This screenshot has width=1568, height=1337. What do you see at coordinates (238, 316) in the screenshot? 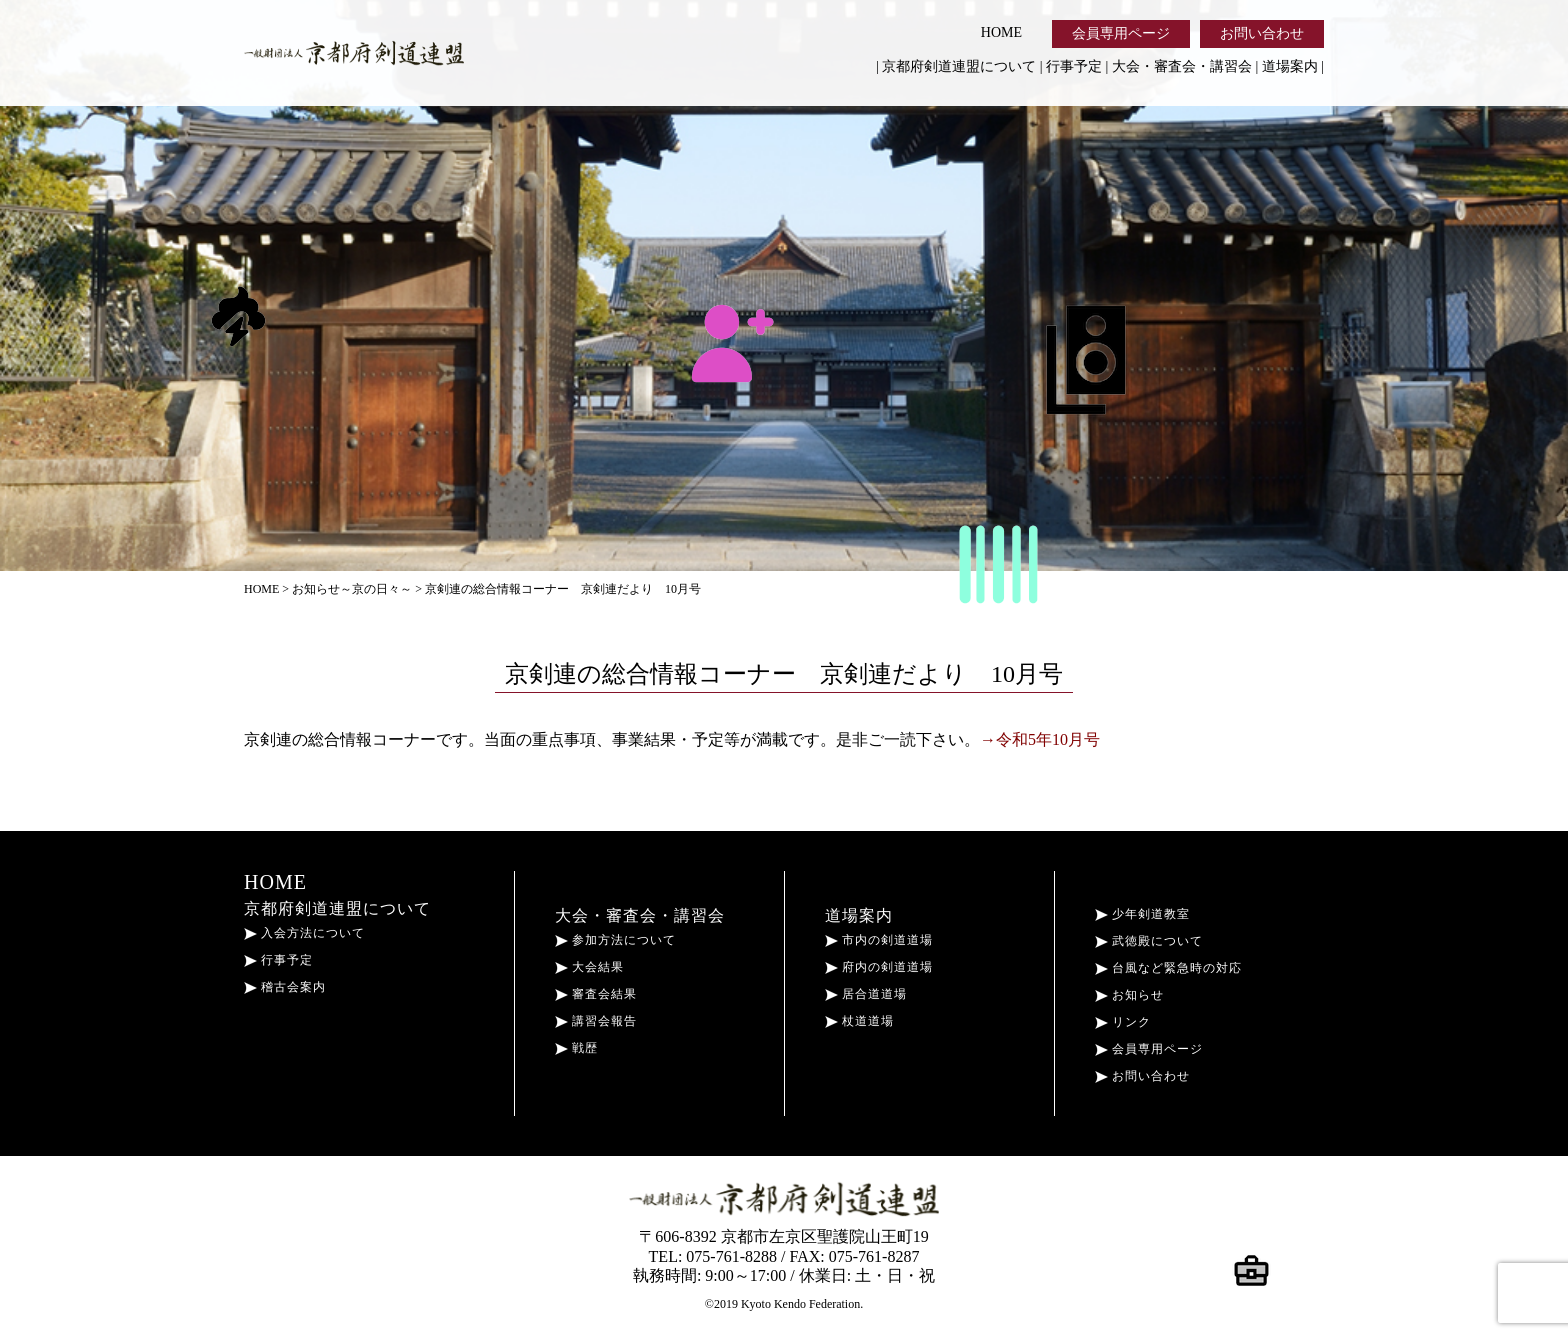
I see `indicates something went wrong or an error occurred` at bounding box center [238, 316].